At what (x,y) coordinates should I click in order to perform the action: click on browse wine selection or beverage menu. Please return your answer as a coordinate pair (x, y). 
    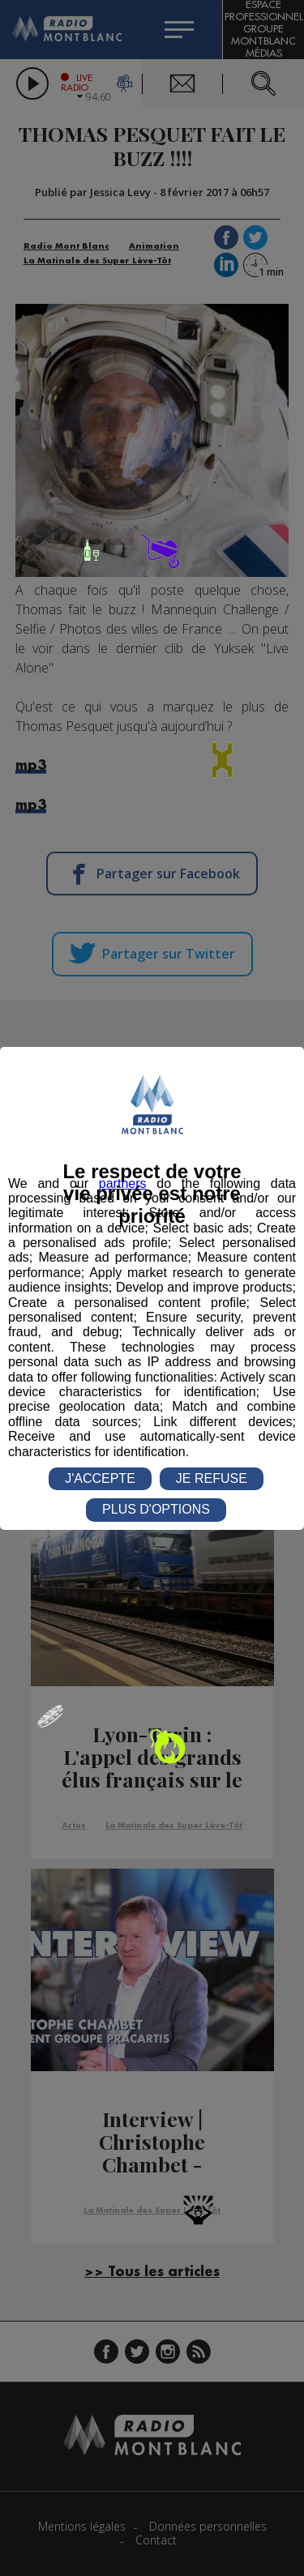
    Looking at the image, I should click on (92, 550).